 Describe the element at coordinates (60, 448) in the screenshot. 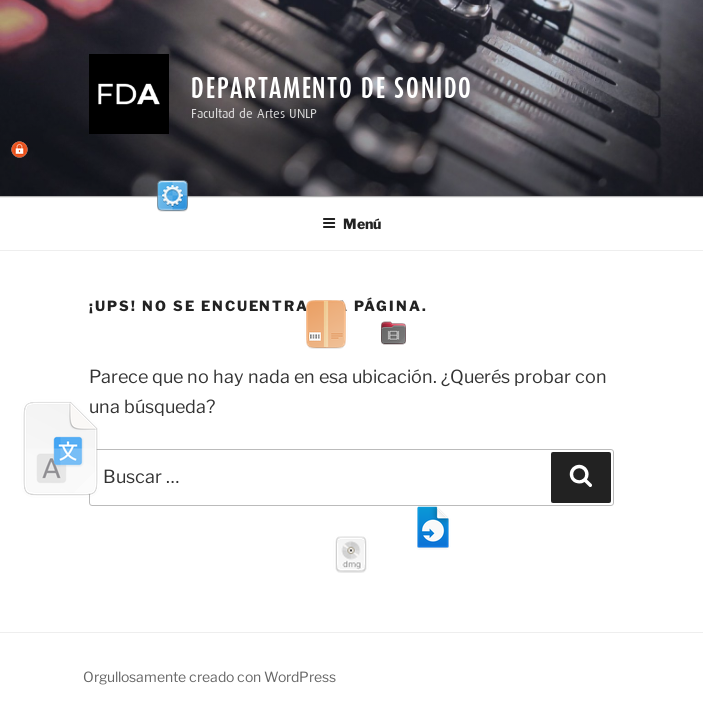

I see `a gettext translation file for software localization` at that location.